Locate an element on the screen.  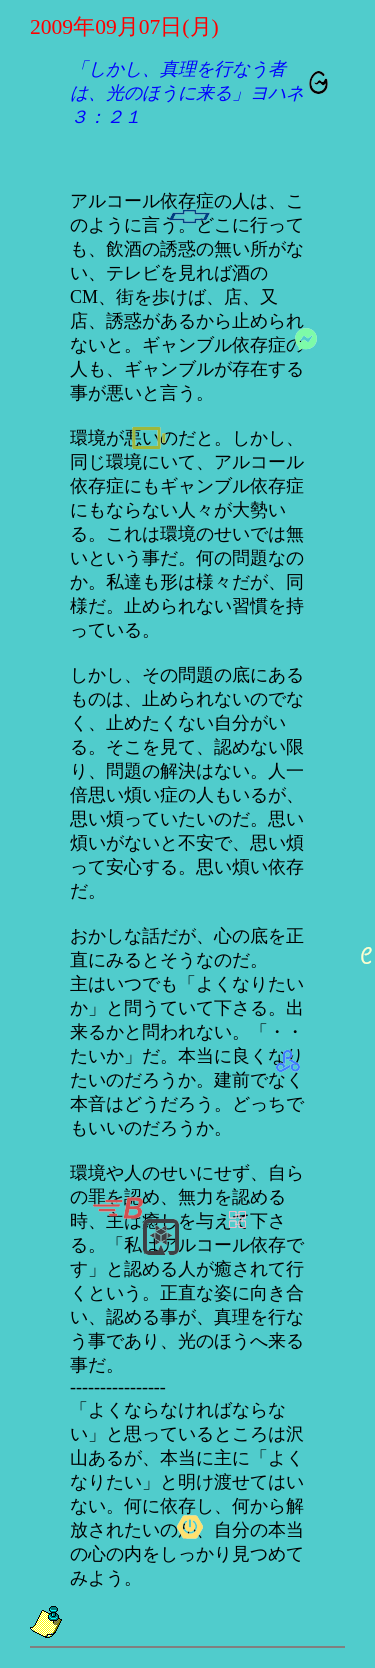
BlazeMeter logo - performance testing platform is located at coordinates (118, 1208).